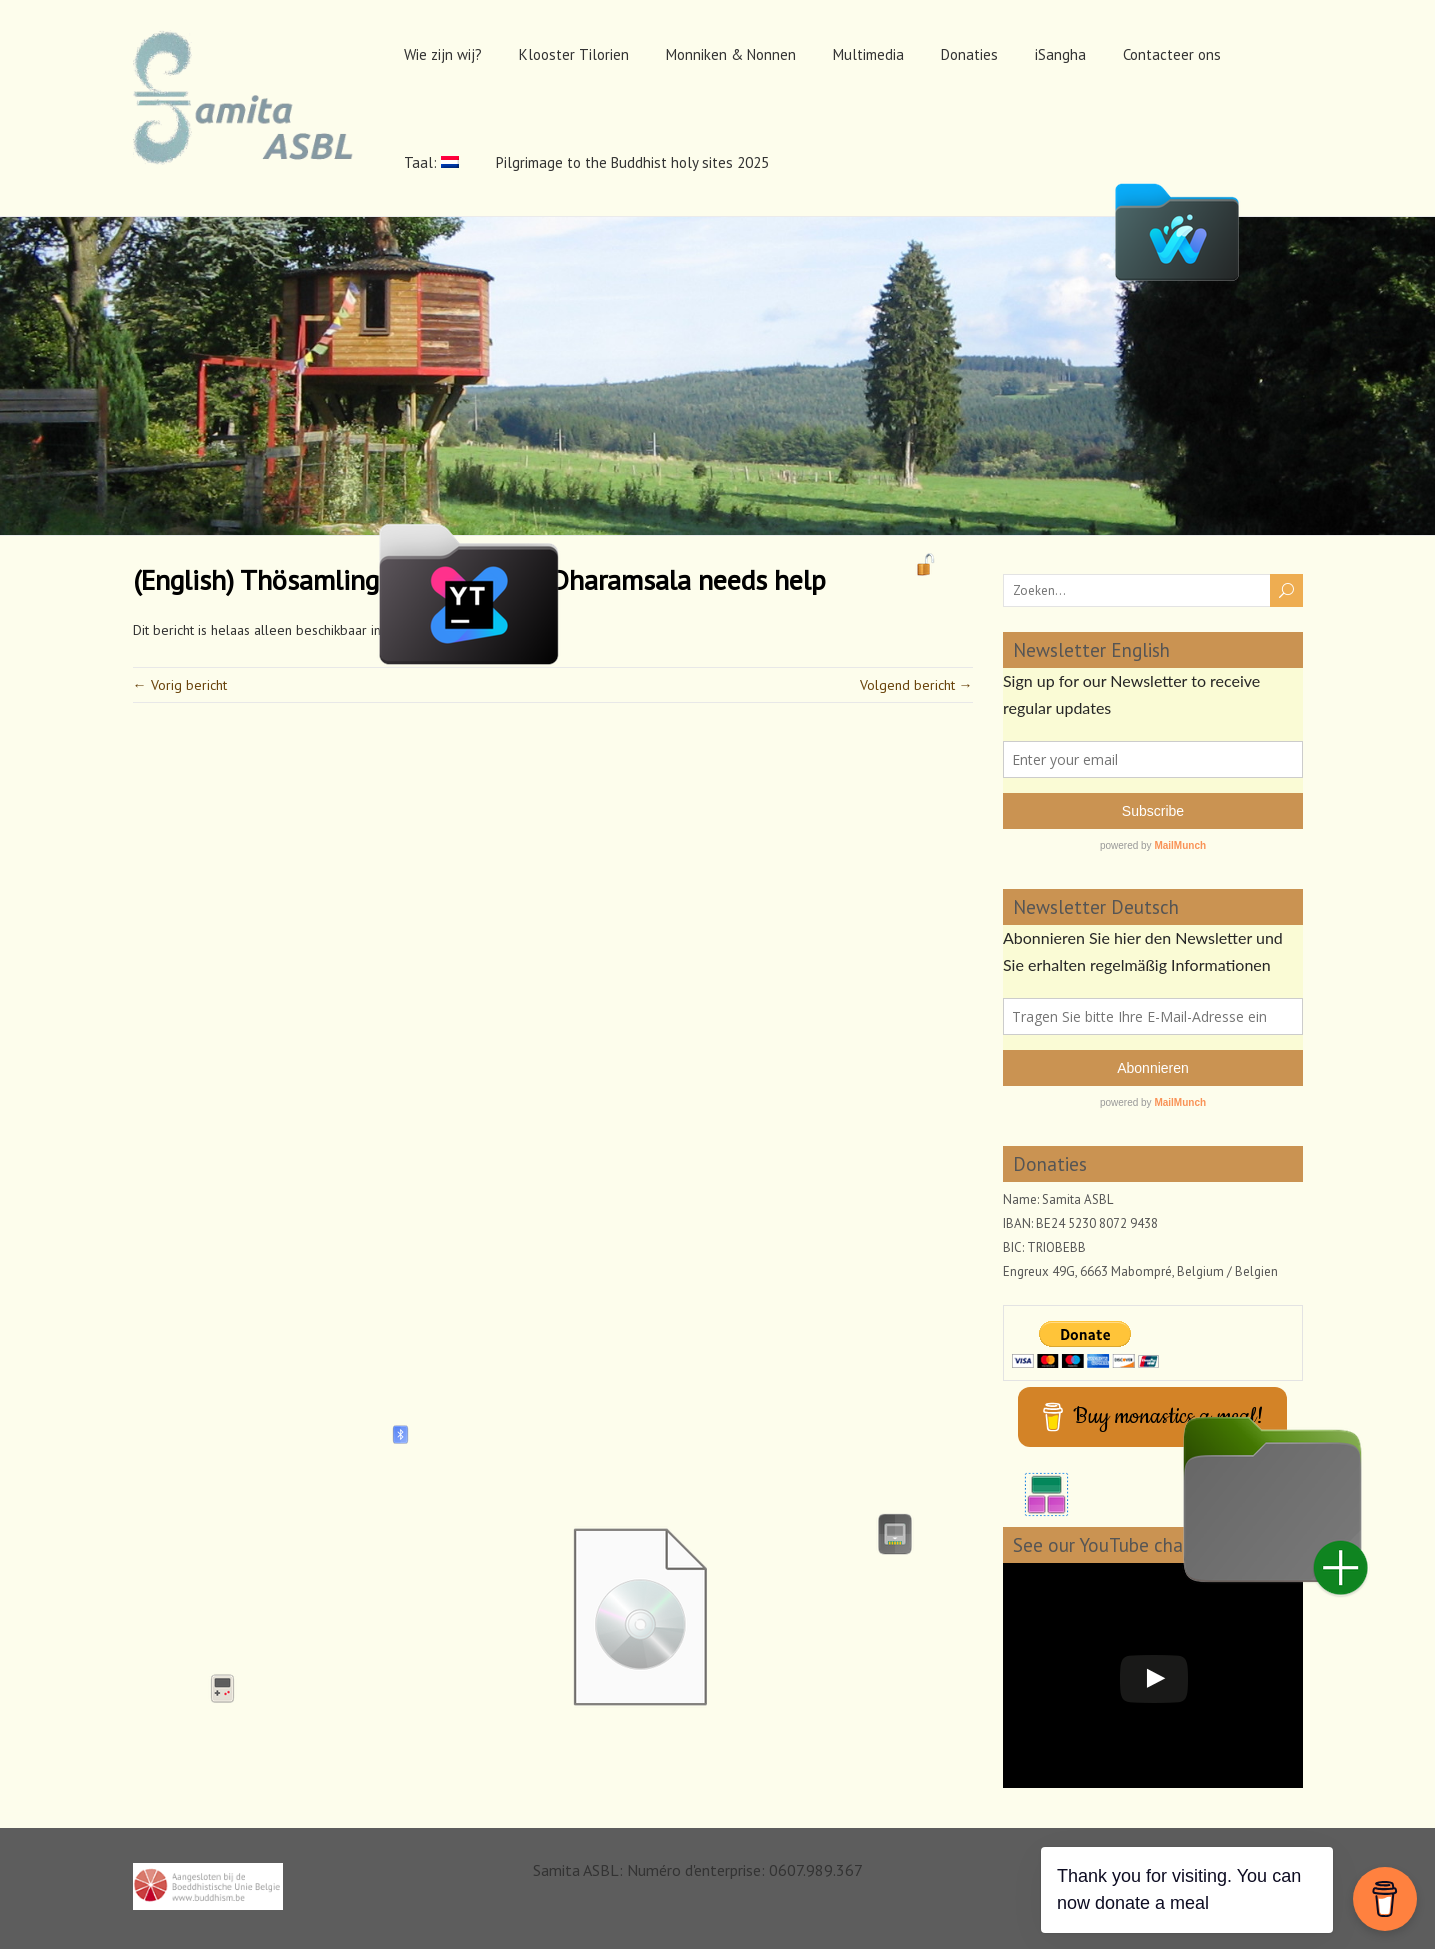  I want to click on a sega genesis ROM file, so click(895, 1534).